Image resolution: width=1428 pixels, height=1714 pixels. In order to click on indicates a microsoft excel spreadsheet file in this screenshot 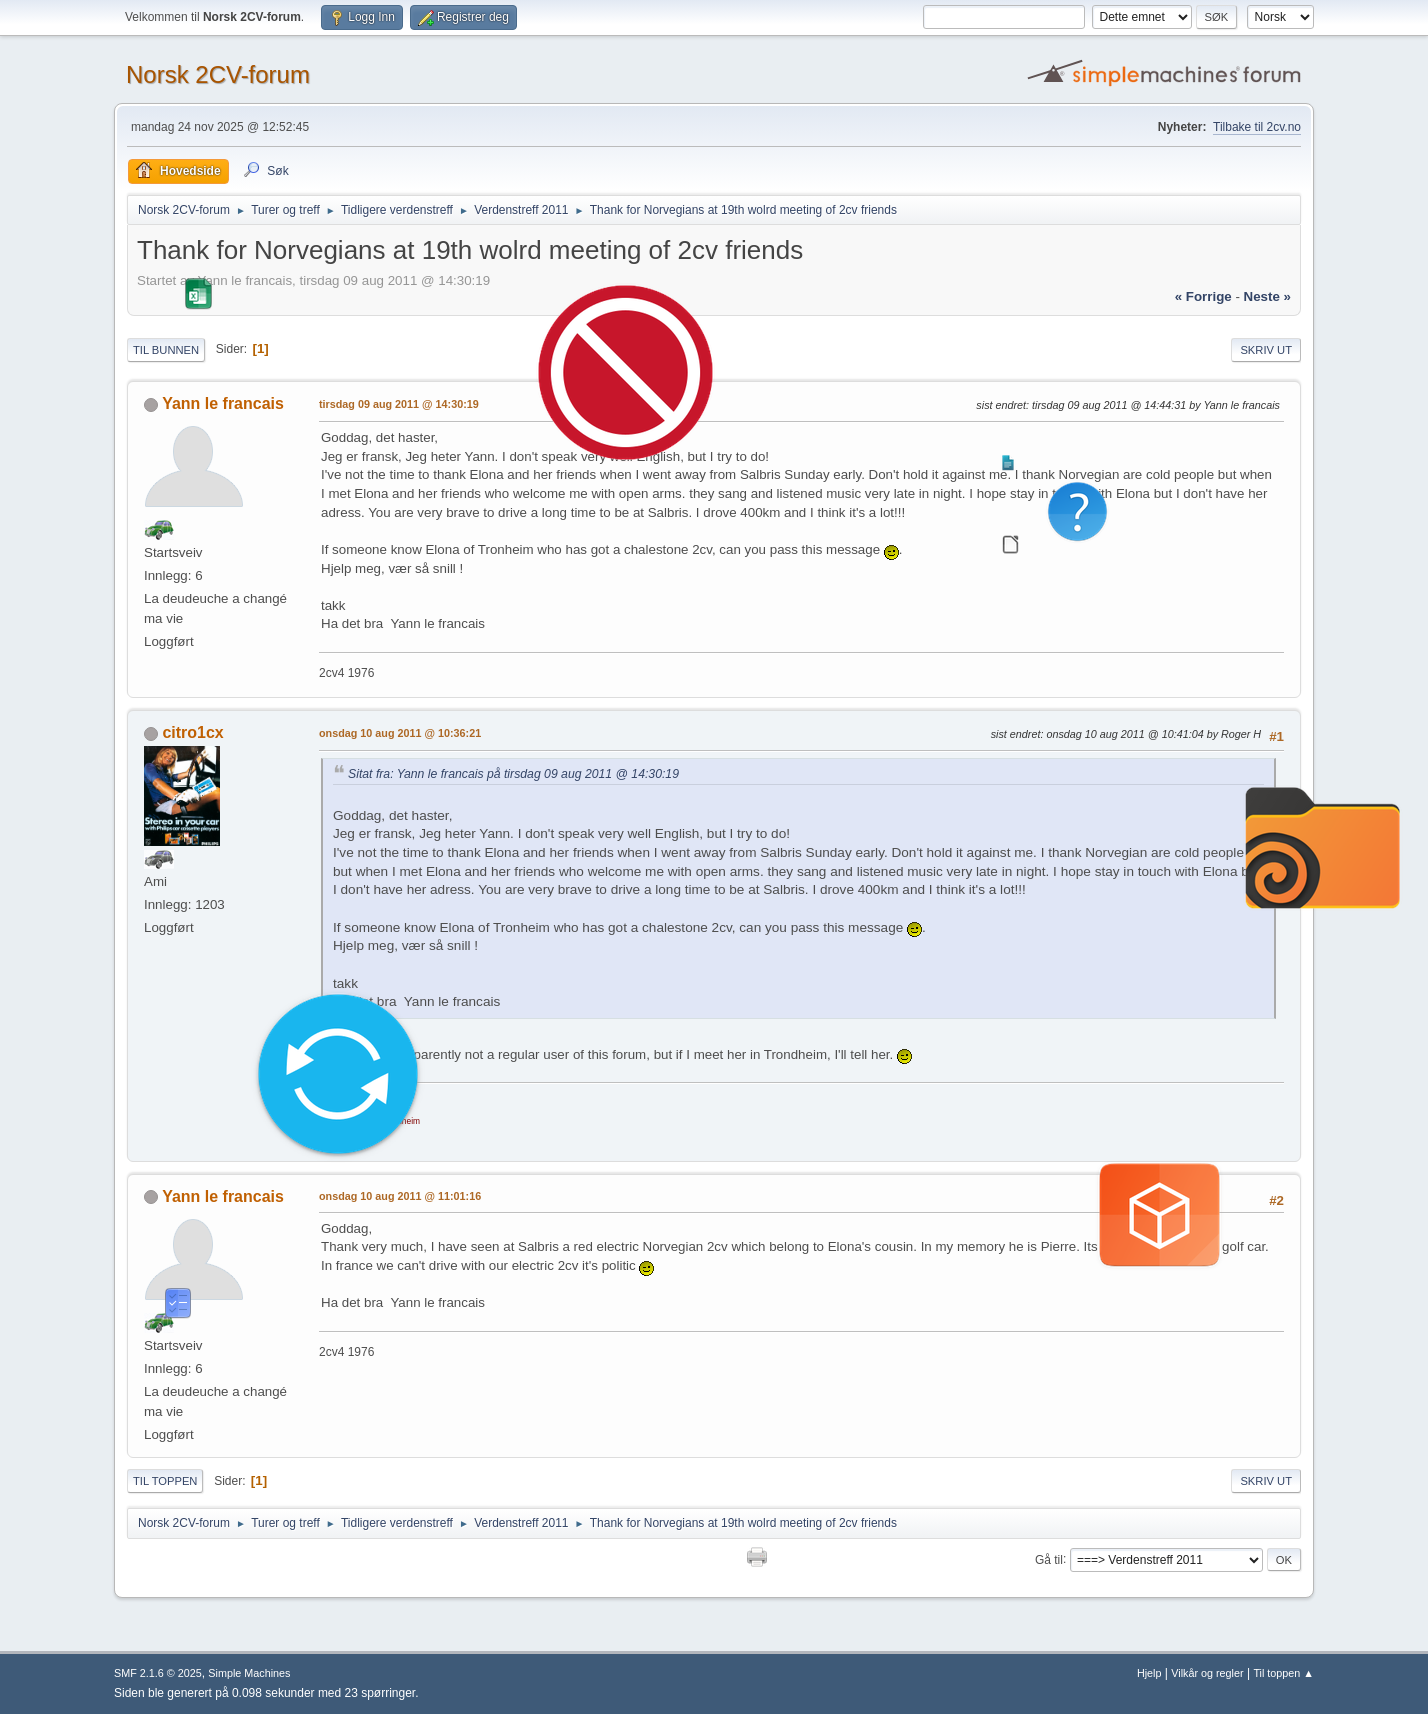, I will do `click(198, 293)`.